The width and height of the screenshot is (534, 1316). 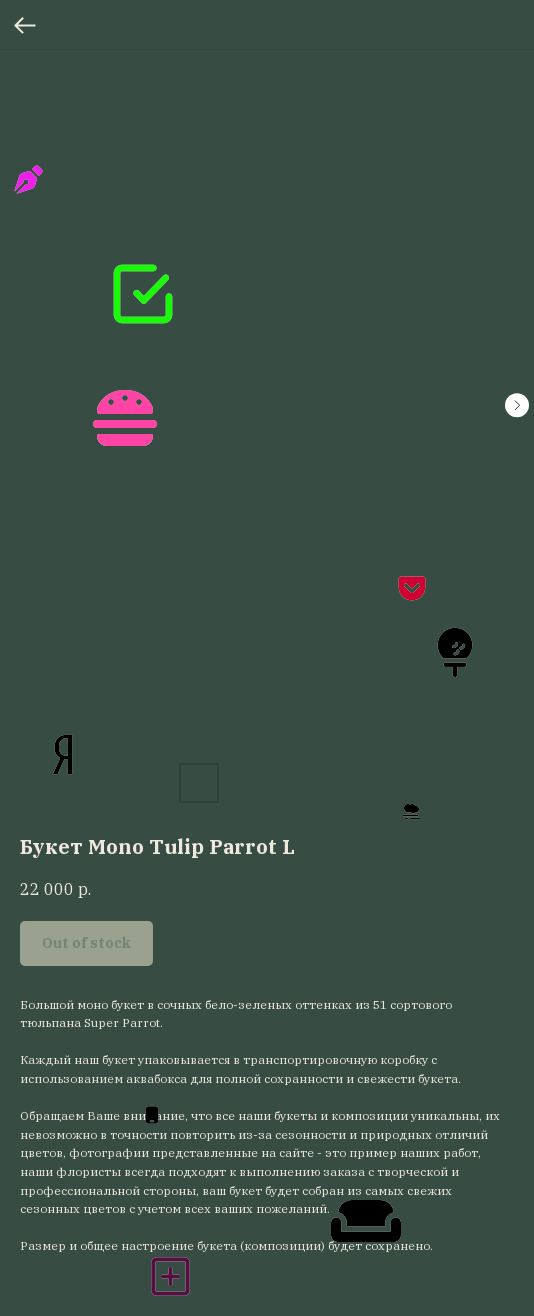 I want to click on indicates mobile device or smartphone, so click(x=152, y=1115).